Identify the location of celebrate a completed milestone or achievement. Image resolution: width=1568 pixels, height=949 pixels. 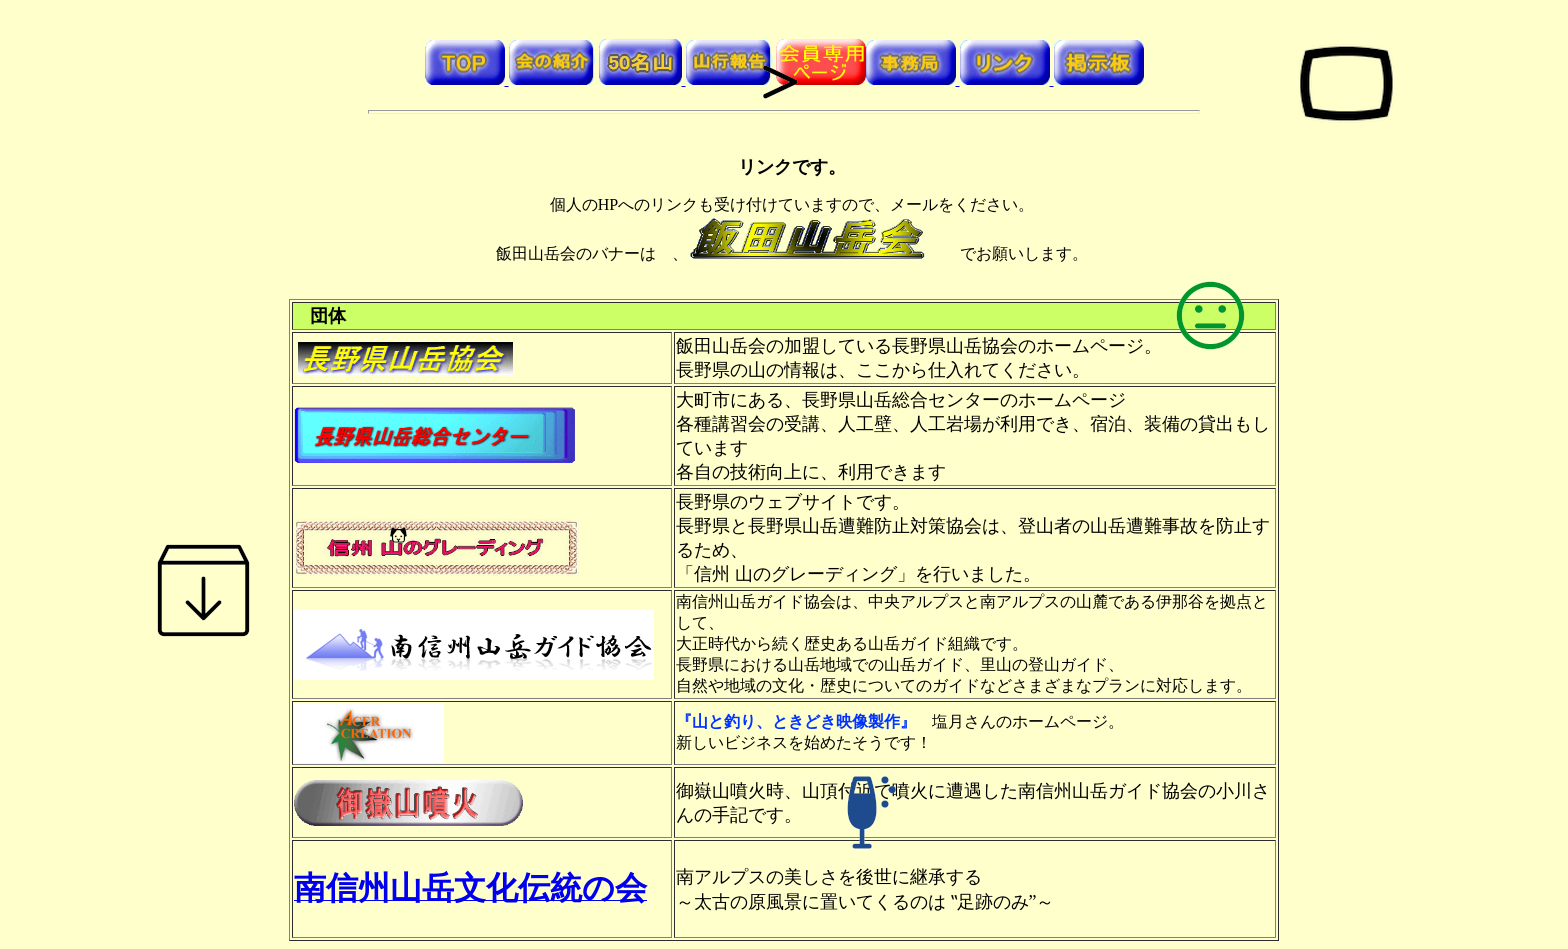
(864, 812).